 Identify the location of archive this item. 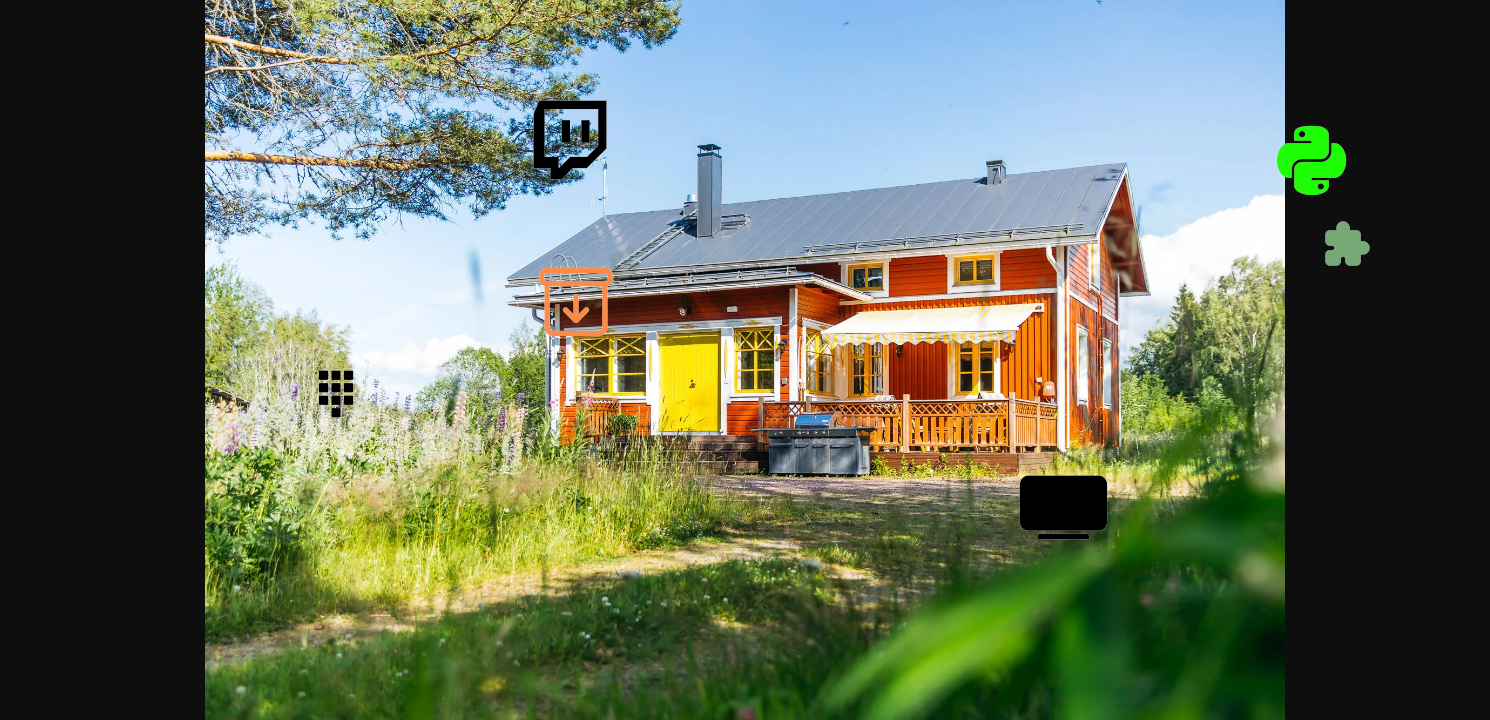
(576, 302).